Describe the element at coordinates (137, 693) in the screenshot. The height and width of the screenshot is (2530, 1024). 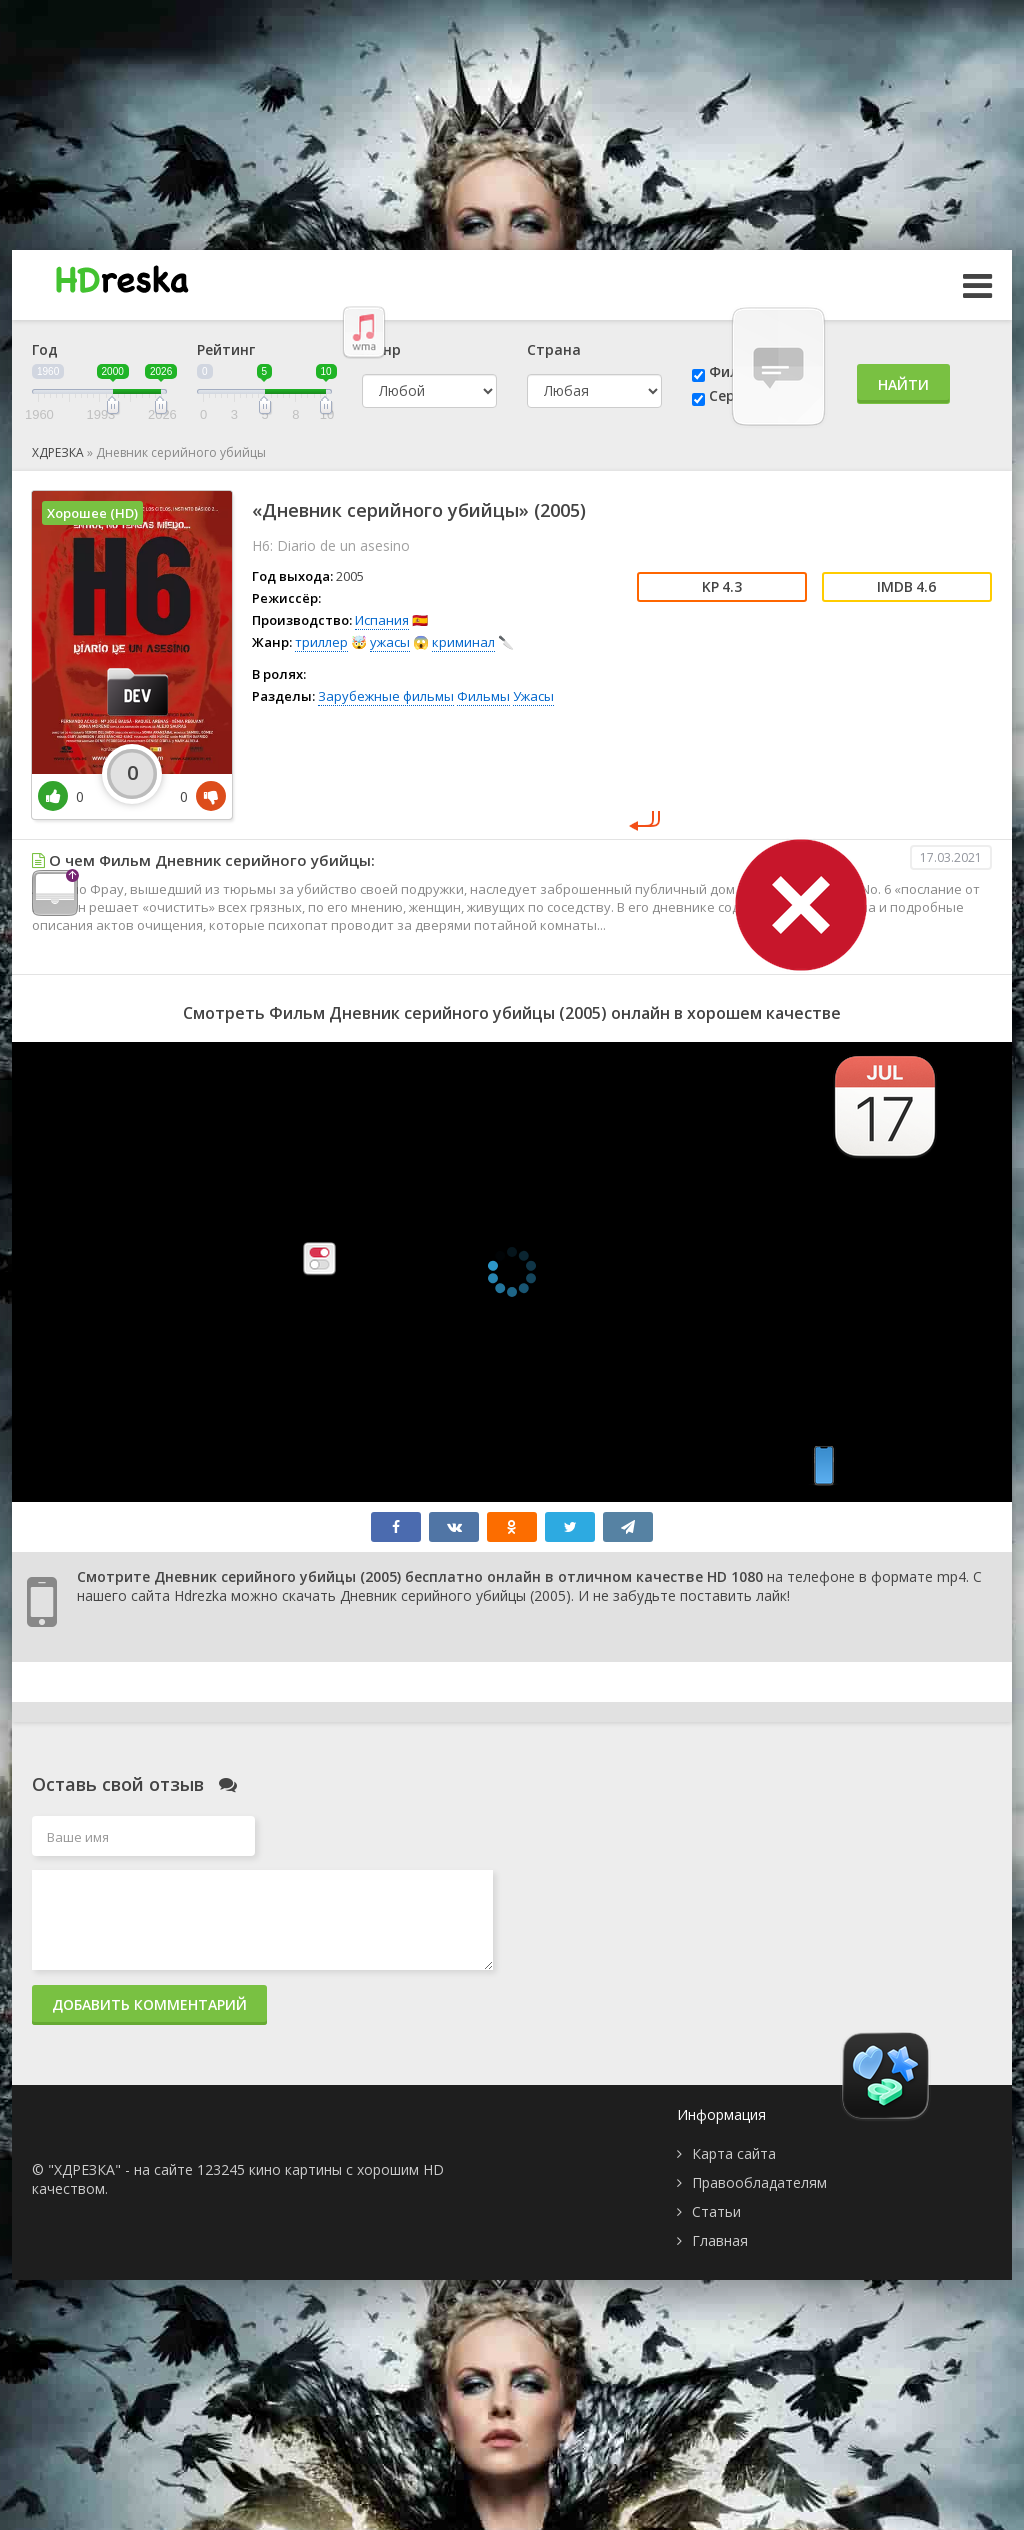
I see `folder containing dev.to related projects or resources` at that location.